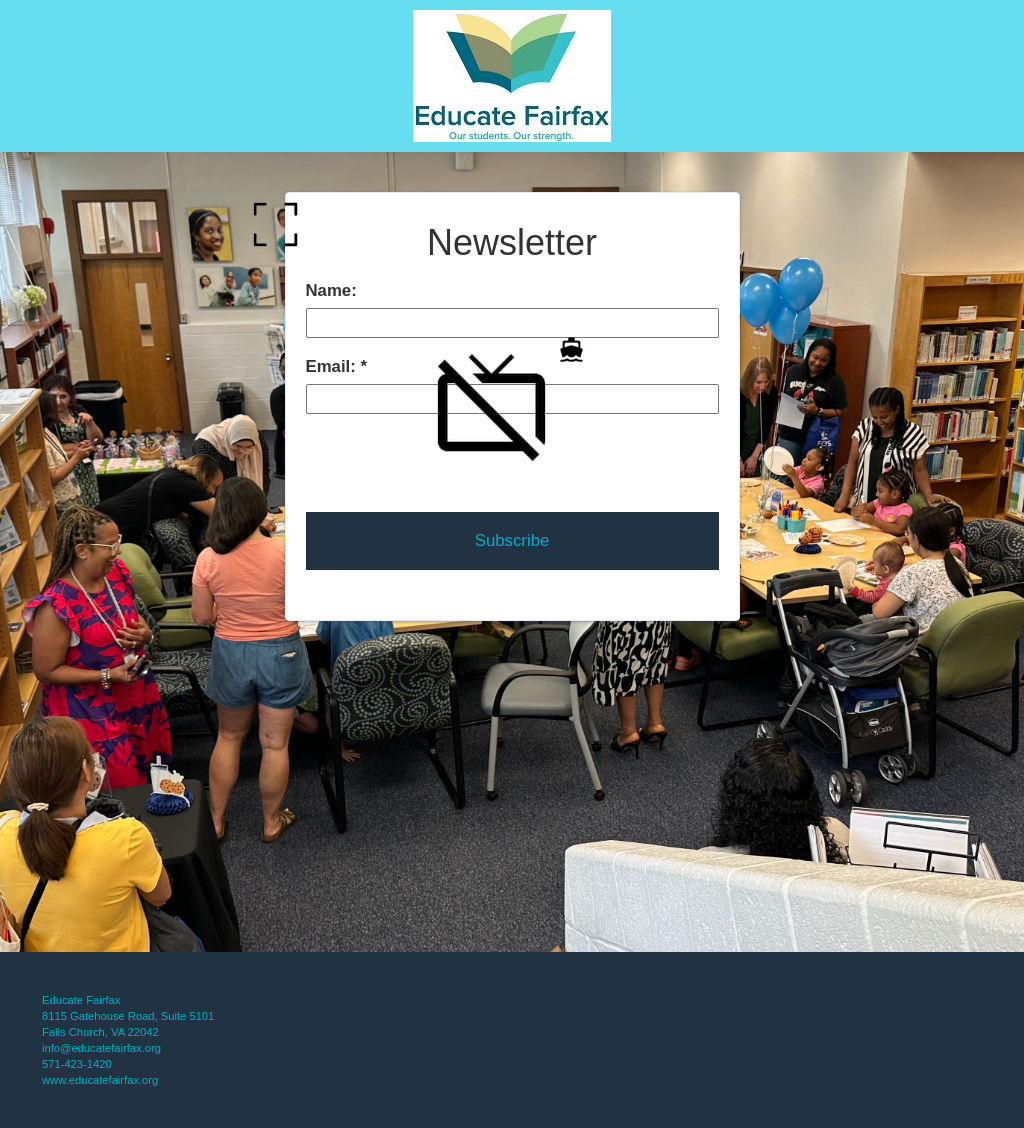  What do you see at coordinates (491, 407) in the screenshot?
I see `tv or display is currently off or disabled` at bounding box center [491, 407].